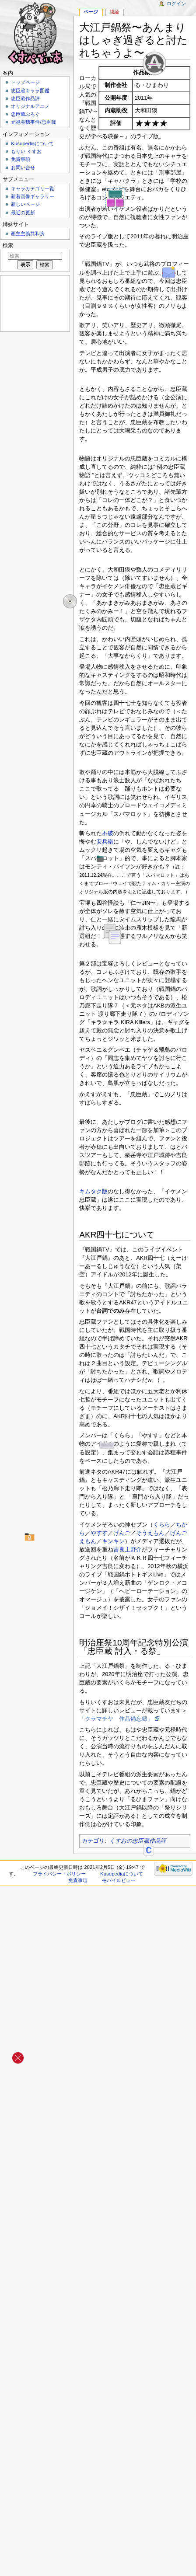  I want to click on select all items in the current view, so click(115, 198).